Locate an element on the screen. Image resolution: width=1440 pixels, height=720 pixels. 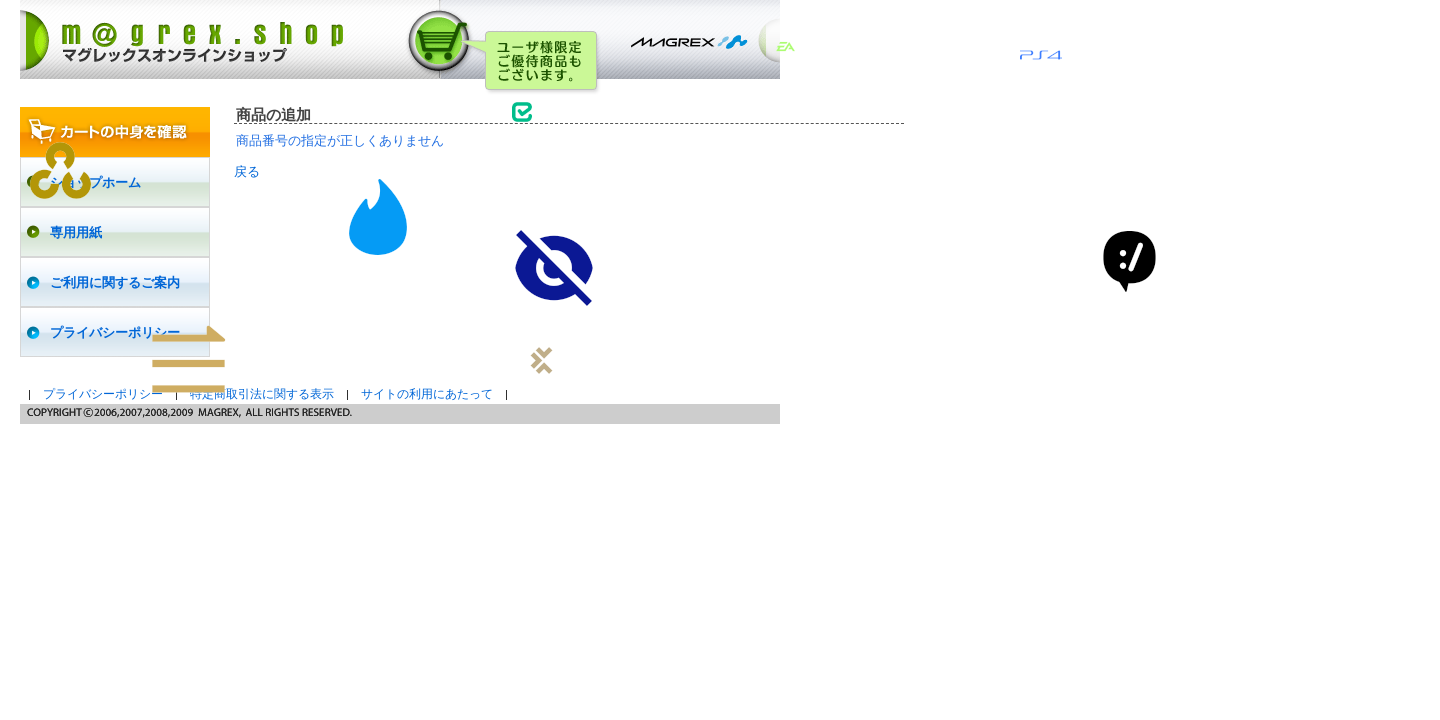
hide password or sensitive content is located at coordinates (554, 268).